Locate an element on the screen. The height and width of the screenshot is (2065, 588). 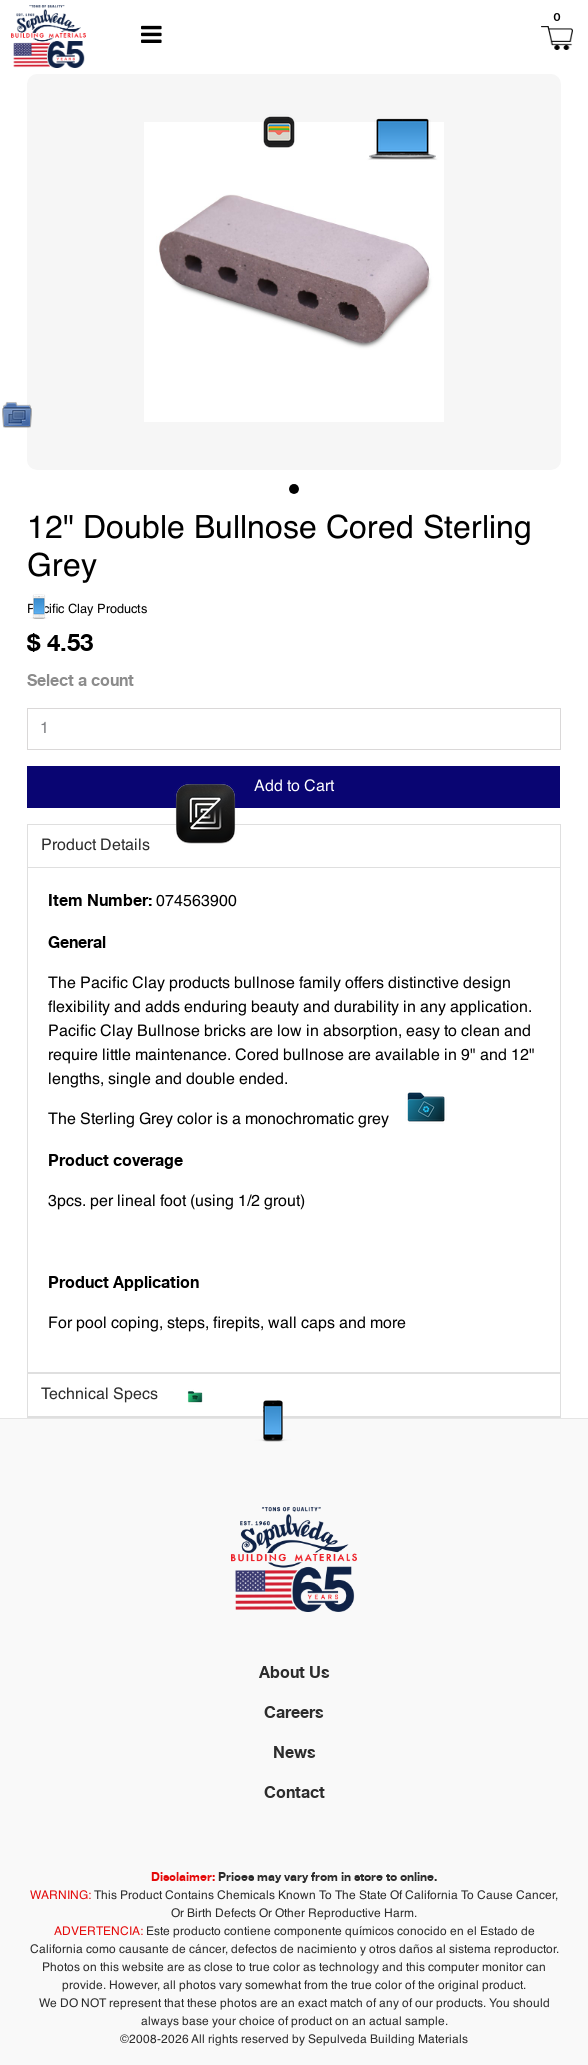
represents a macbook pro device in system settings is located at coordinates (402, 133).